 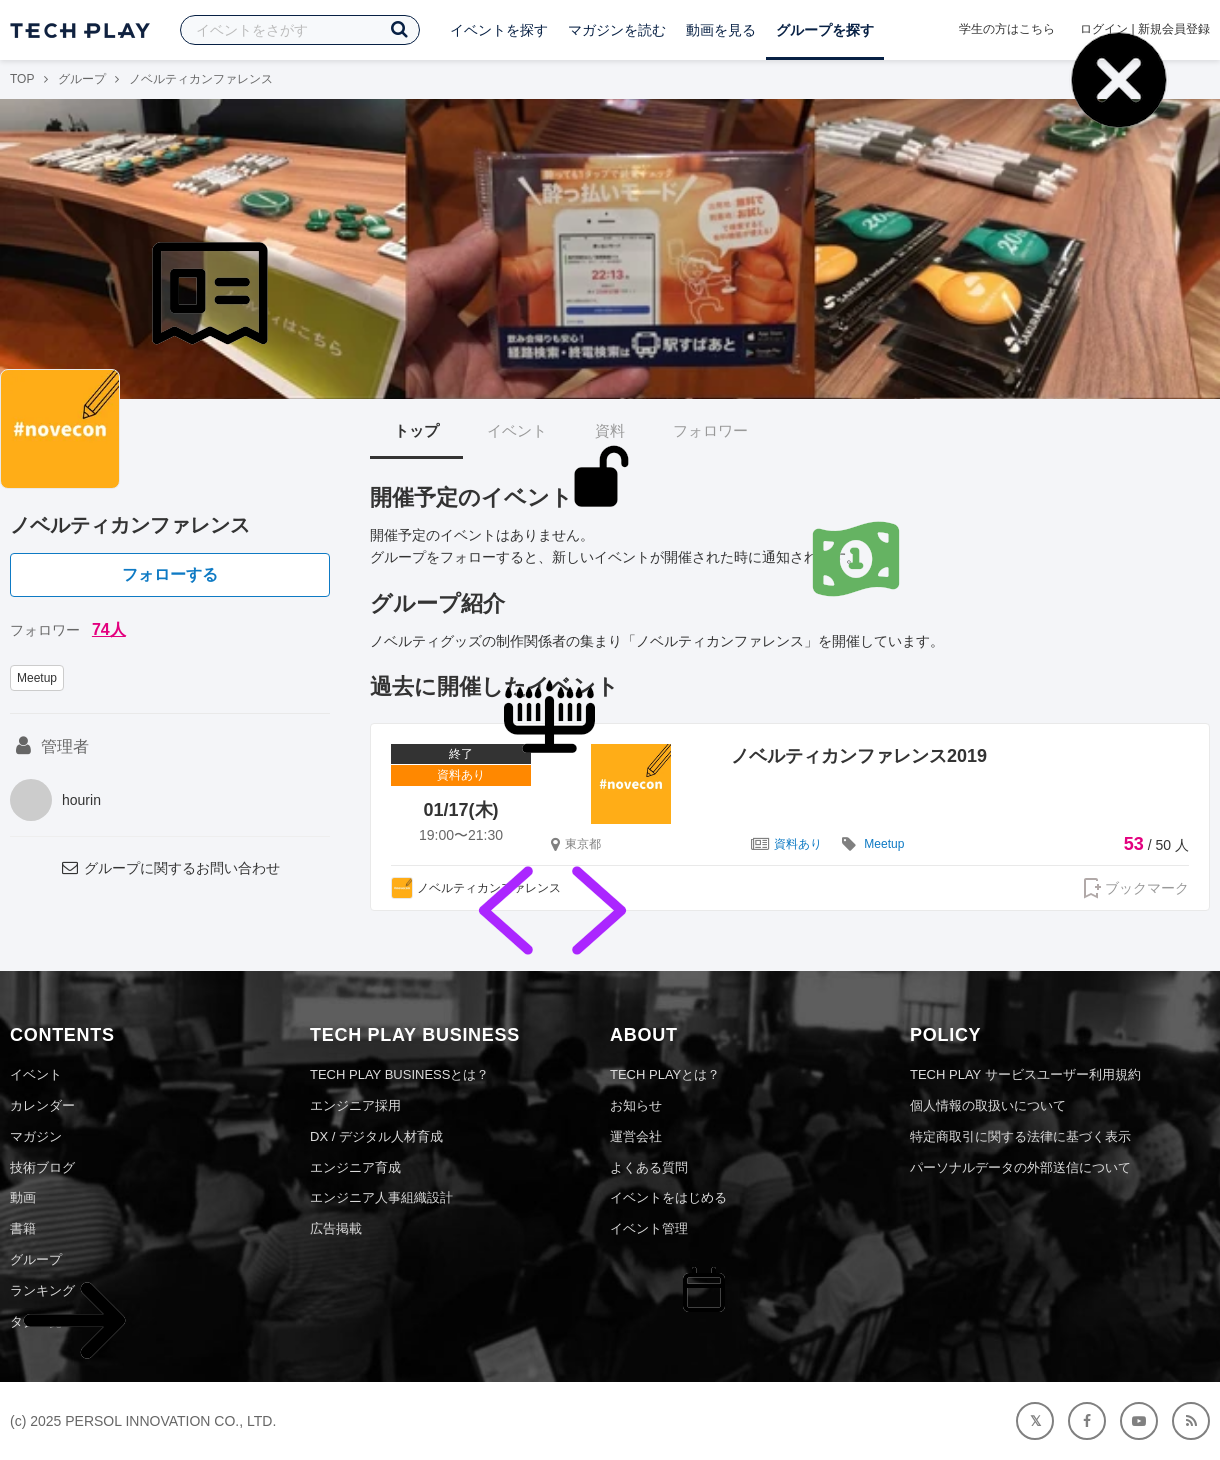 What do you see at coordinates (1119, 80) in the screenshot?
I see `cancel or close the current action` at bounding box center [1119, 80].